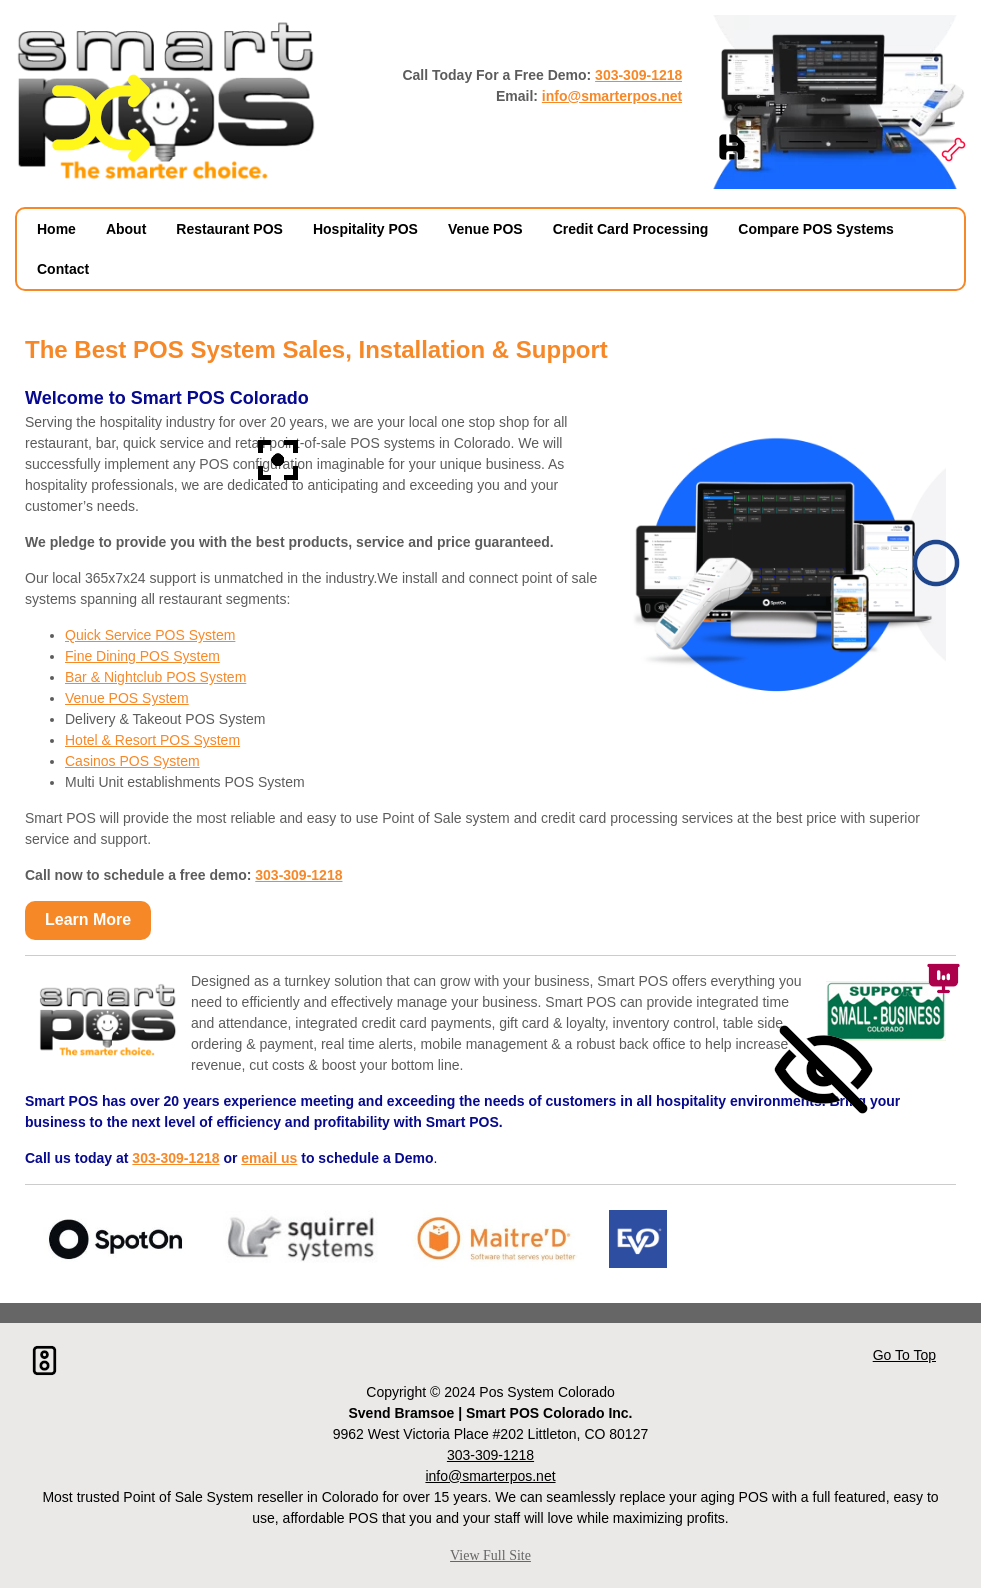 The height and width of the screenshot is (1588, 981). I want to click on view presentation analytics, so click(943, 978).